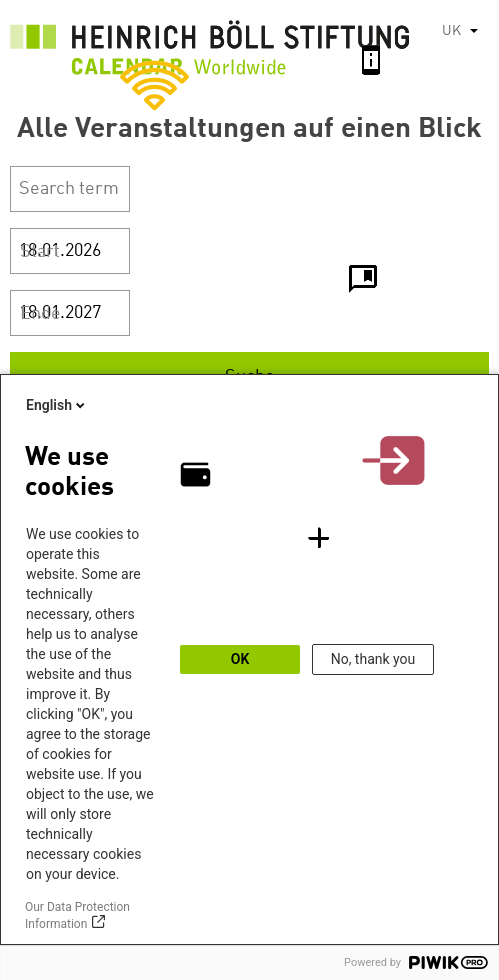  Describe the element at coordinates (371, 60) in the screenshot. I see `view device information` at that location.